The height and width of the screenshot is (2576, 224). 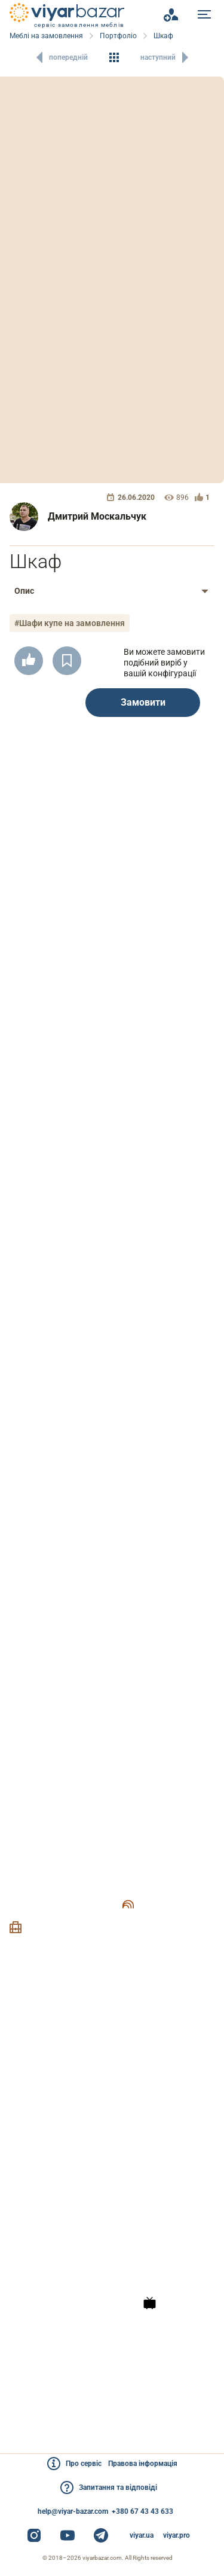 What do you see at coordinates (128, 1904) in the screenshot?
I see `open NotebookLM app` at bounding box center [128, 1904].